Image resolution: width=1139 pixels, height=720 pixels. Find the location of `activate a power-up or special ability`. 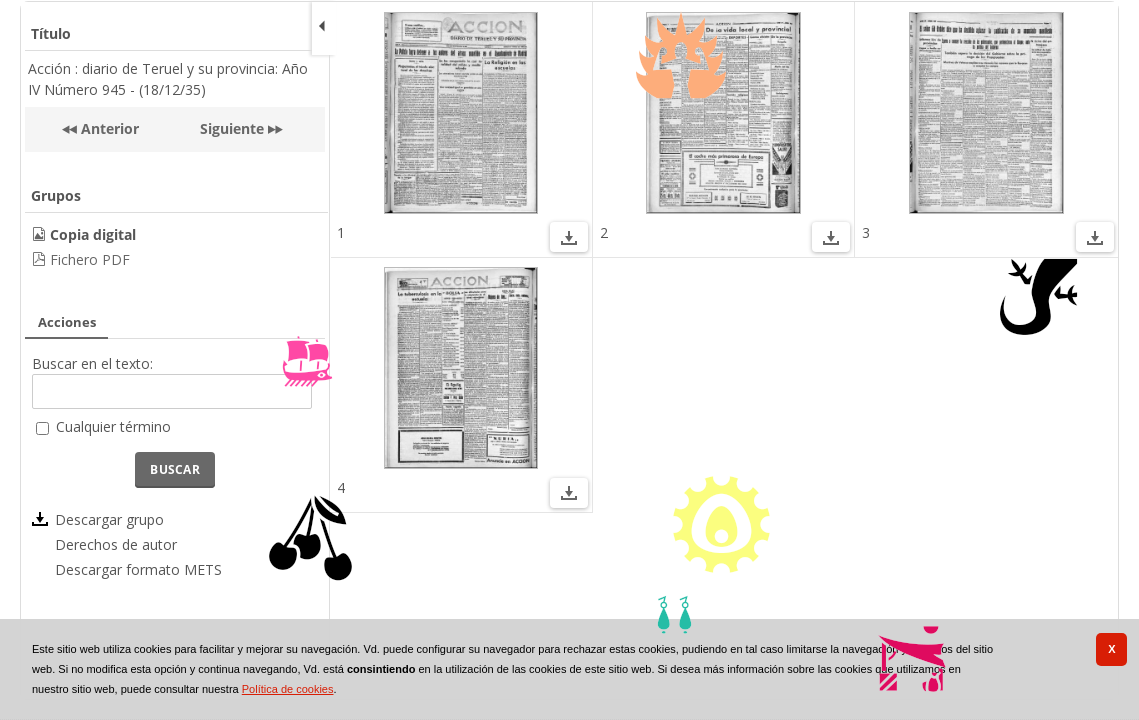

activate a power-up or special ability is located at coordinates (681, 54).